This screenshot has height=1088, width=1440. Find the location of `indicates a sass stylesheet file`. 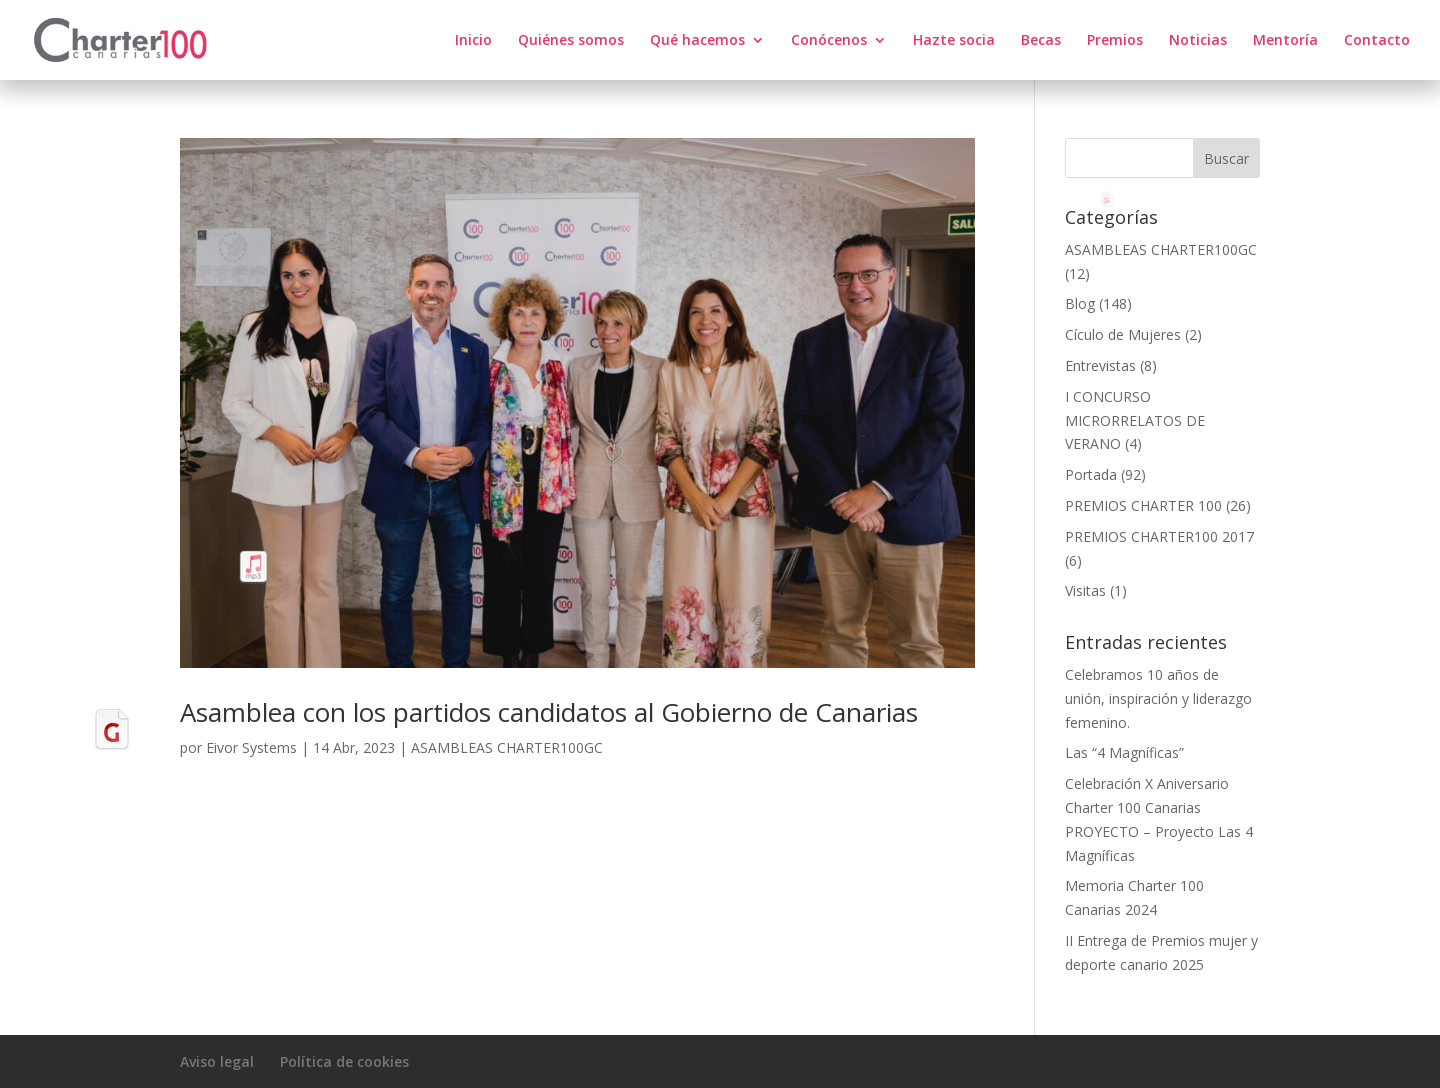

indicates a sass stylesheet file is located at coordinates (1107, 199).